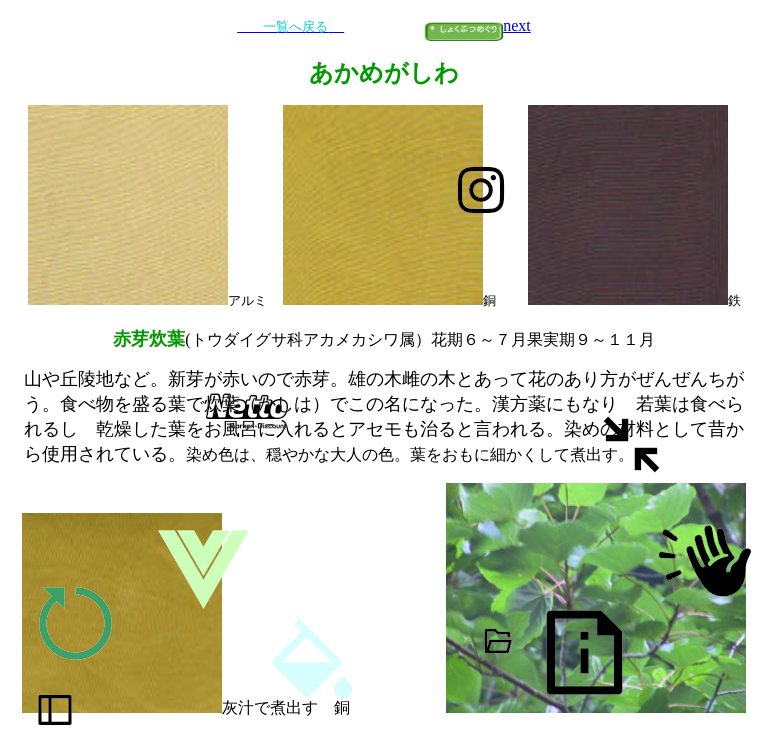 This screenshot has width=768, height=735. I want to click on toggle the sidebar panel, so click(55, 710).